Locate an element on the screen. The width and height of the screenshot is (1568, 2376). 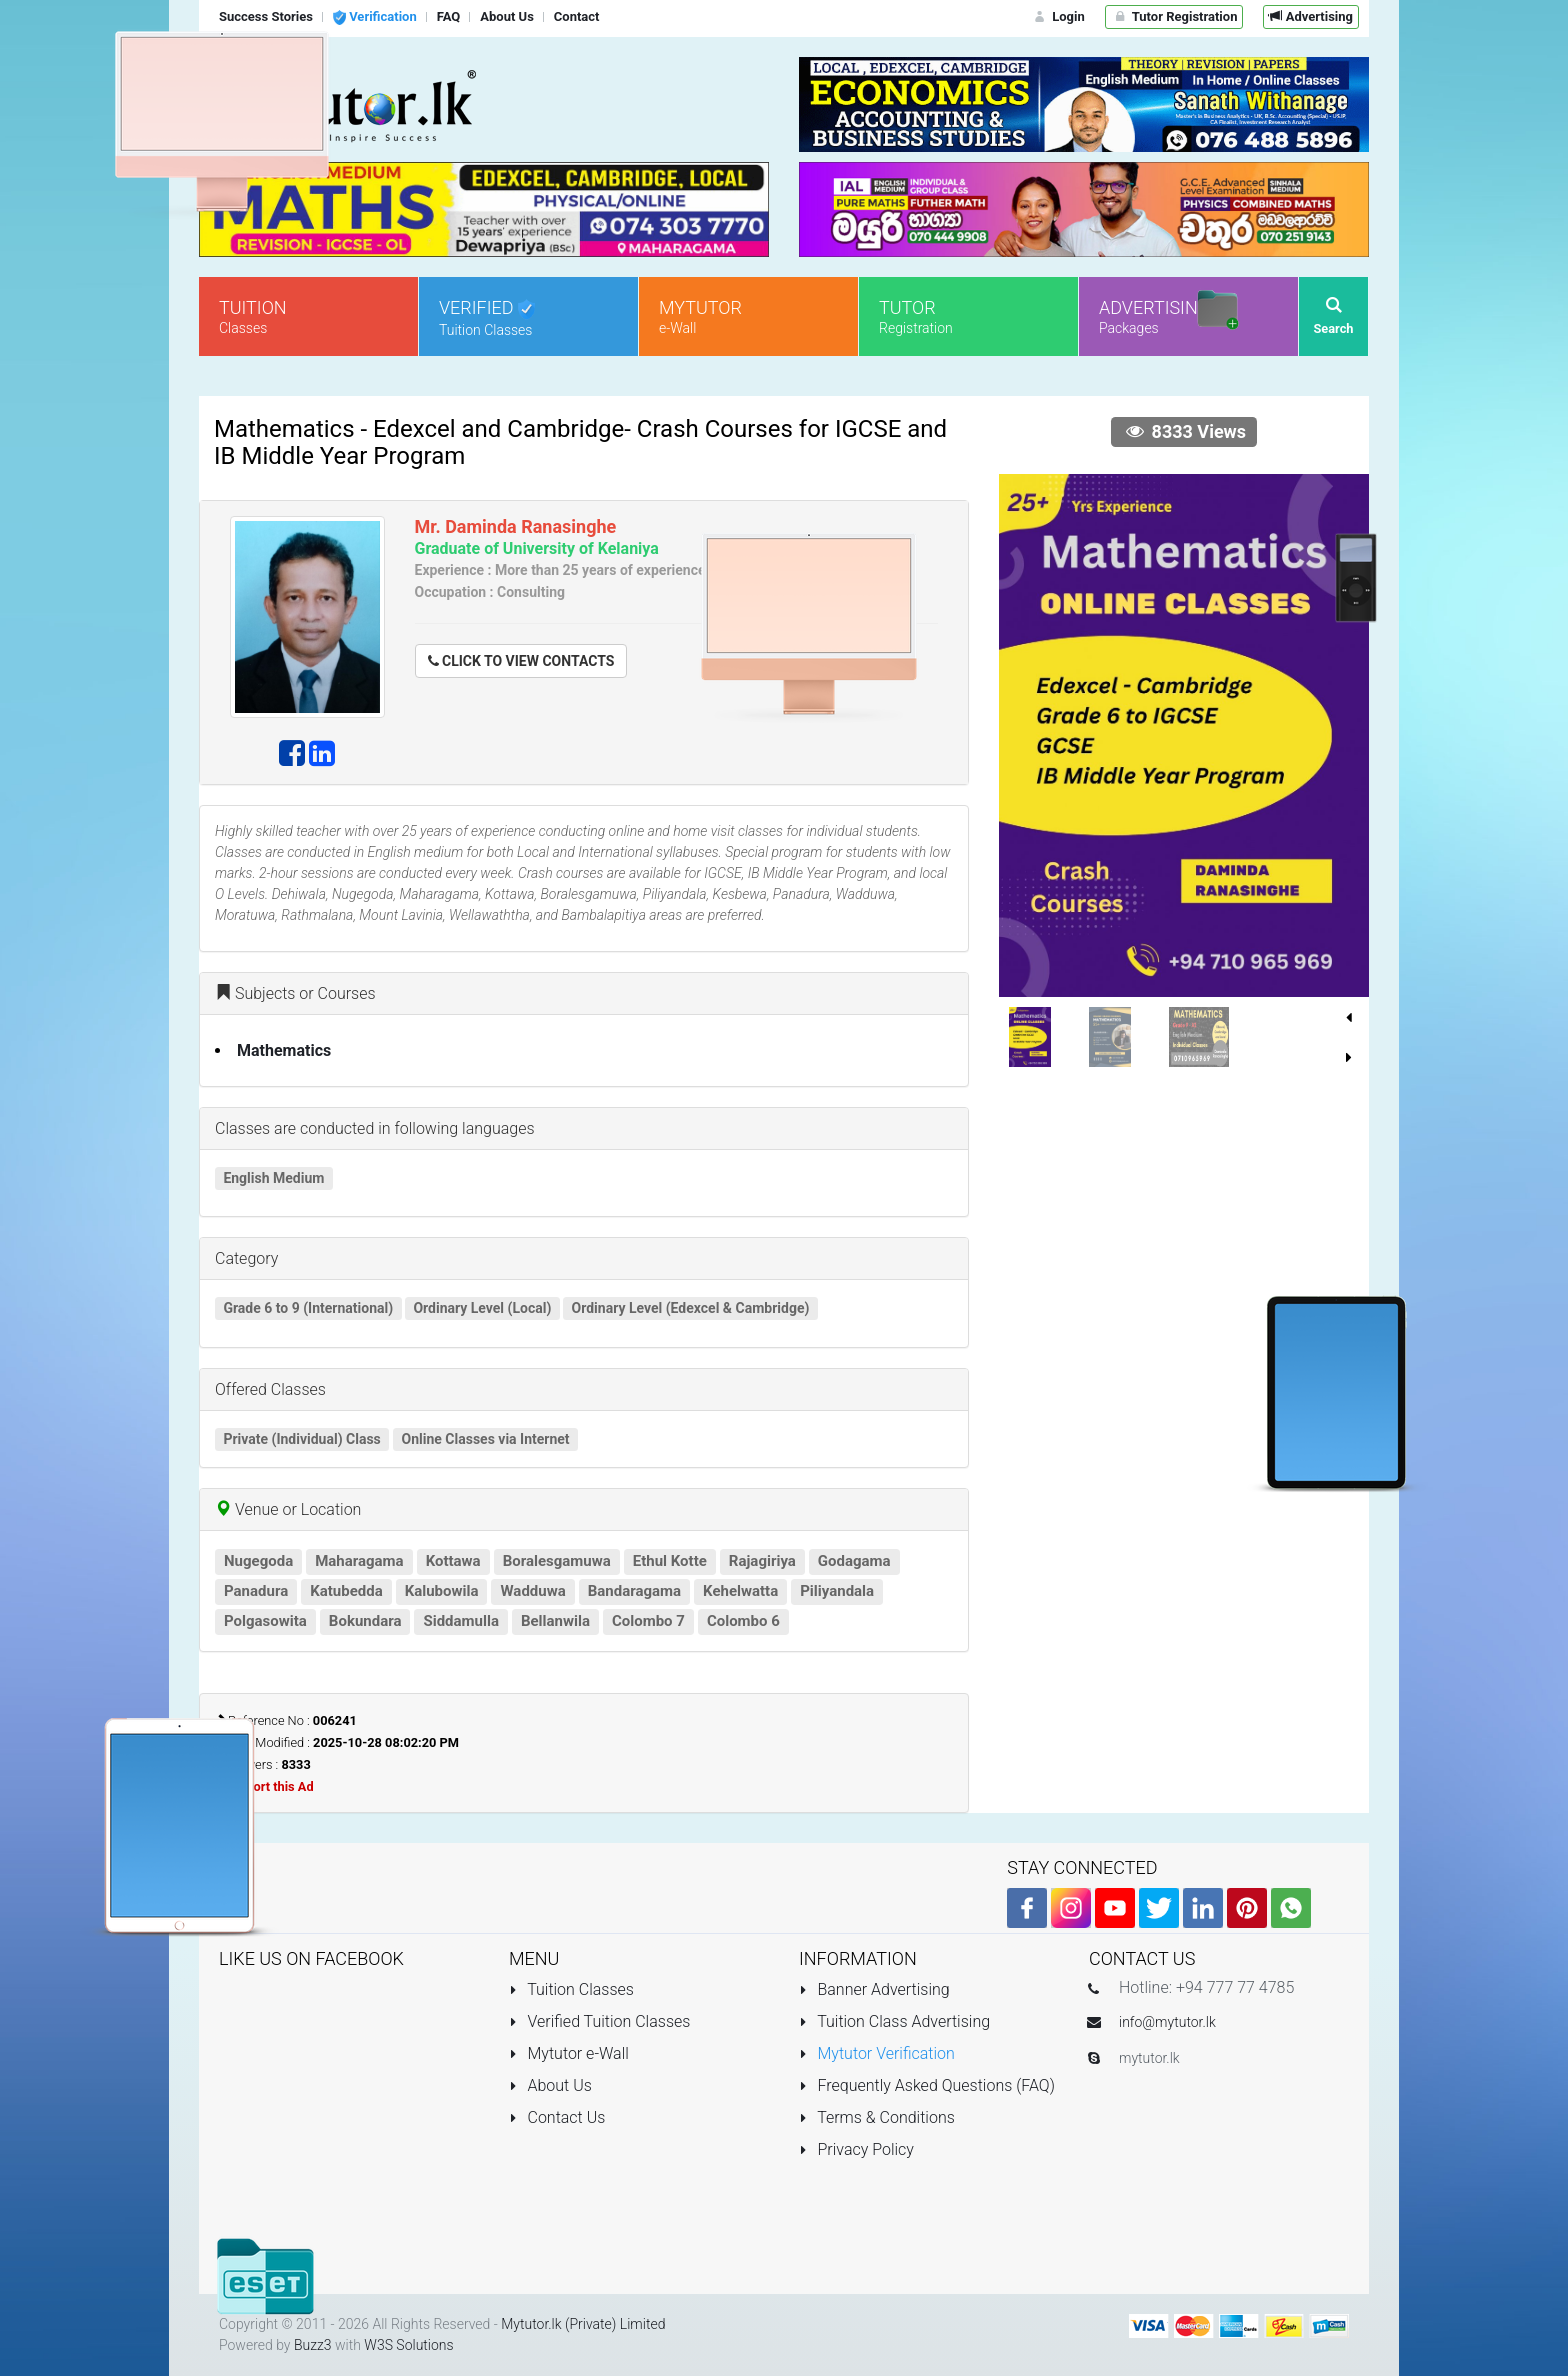
iPad Air device icon is located at coordinates (1336, 1394).